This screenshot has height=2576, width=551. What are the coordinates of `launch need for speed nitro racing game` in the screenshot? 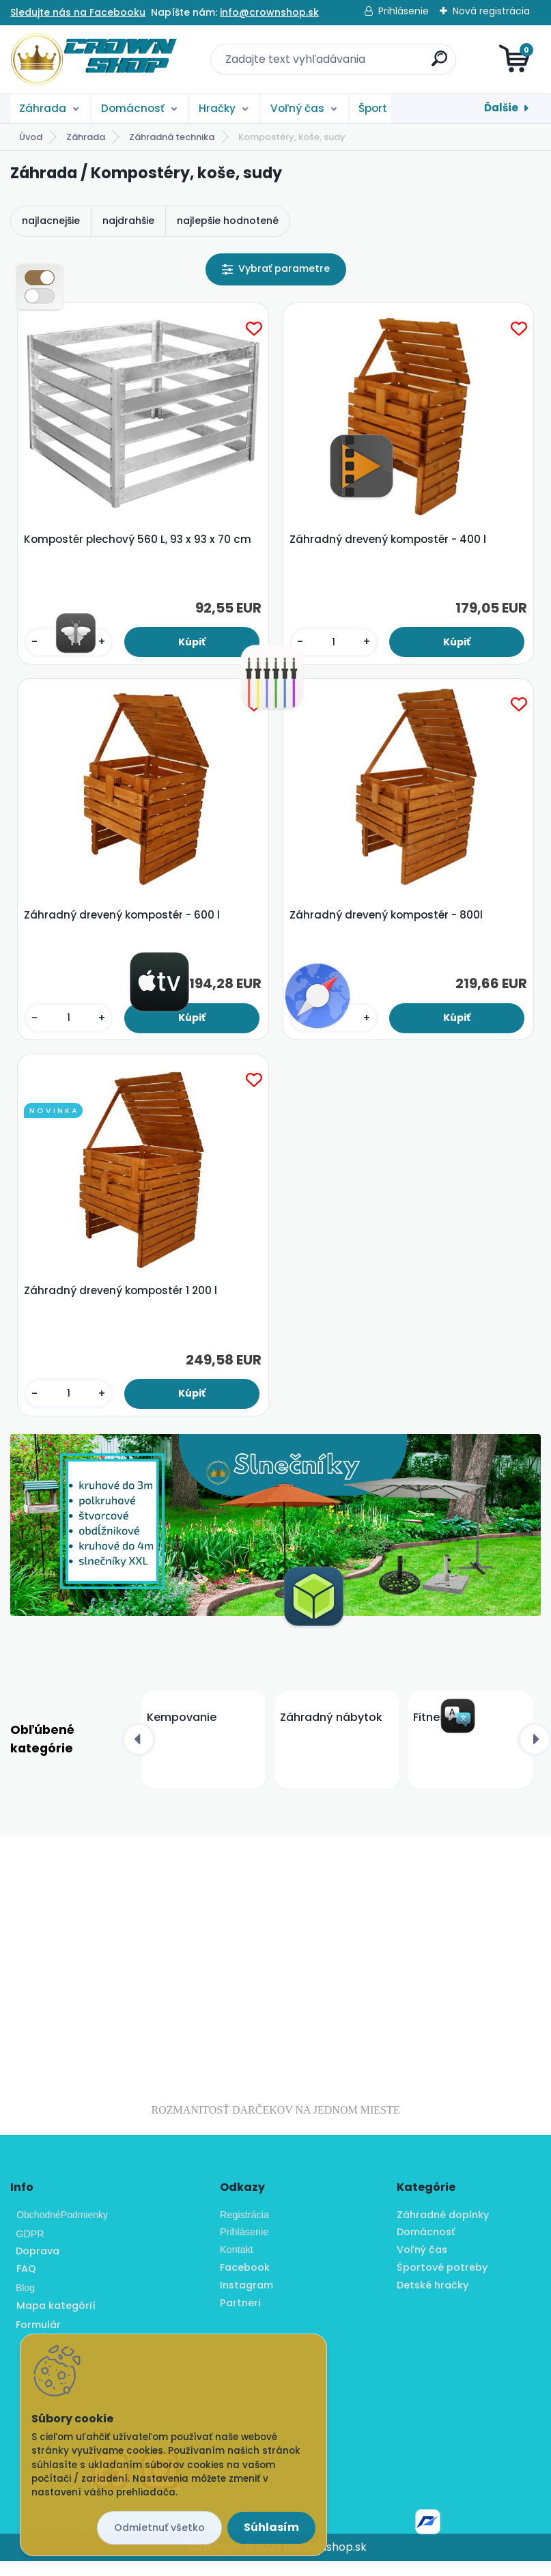 It's located at (427, 2521).